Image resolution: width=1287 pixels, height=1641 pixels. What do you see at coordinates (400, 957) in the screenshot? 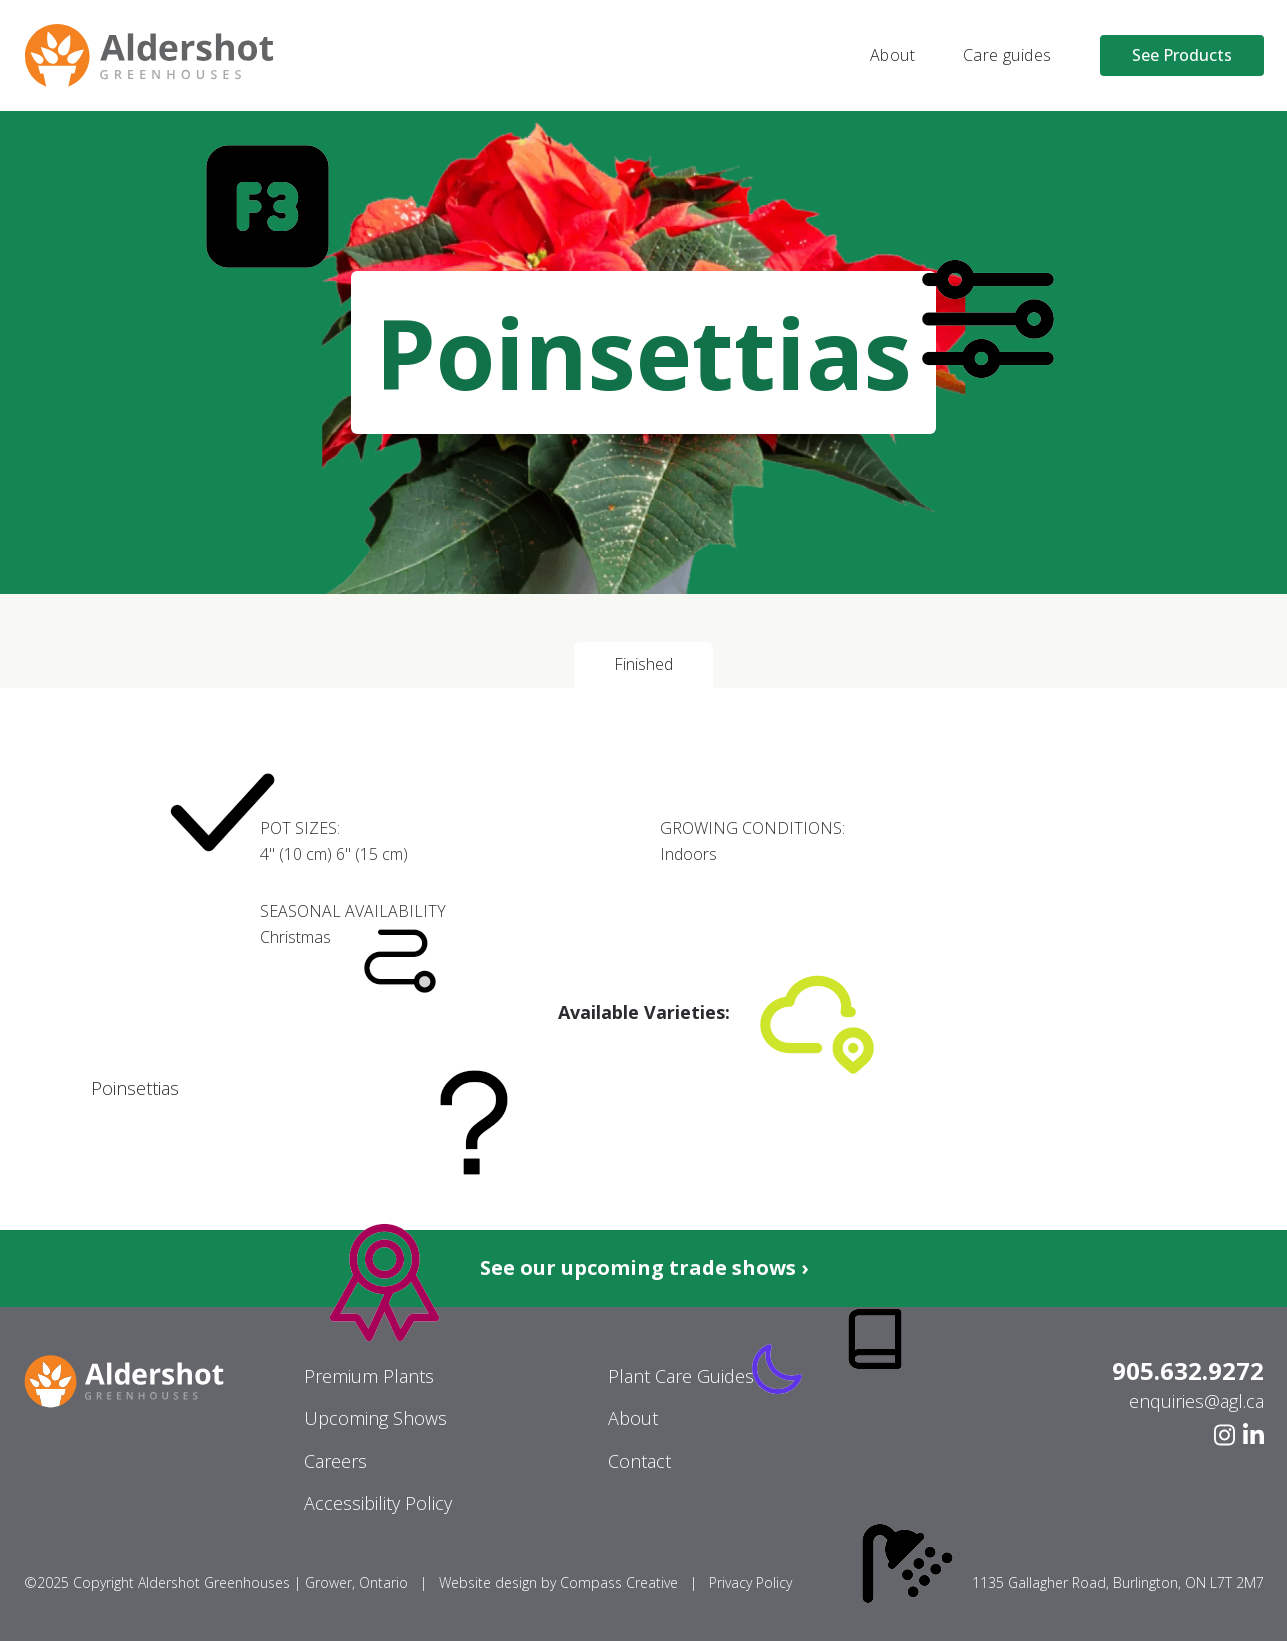
I see `view or edit a custom path` at bounding box center [400, 957].